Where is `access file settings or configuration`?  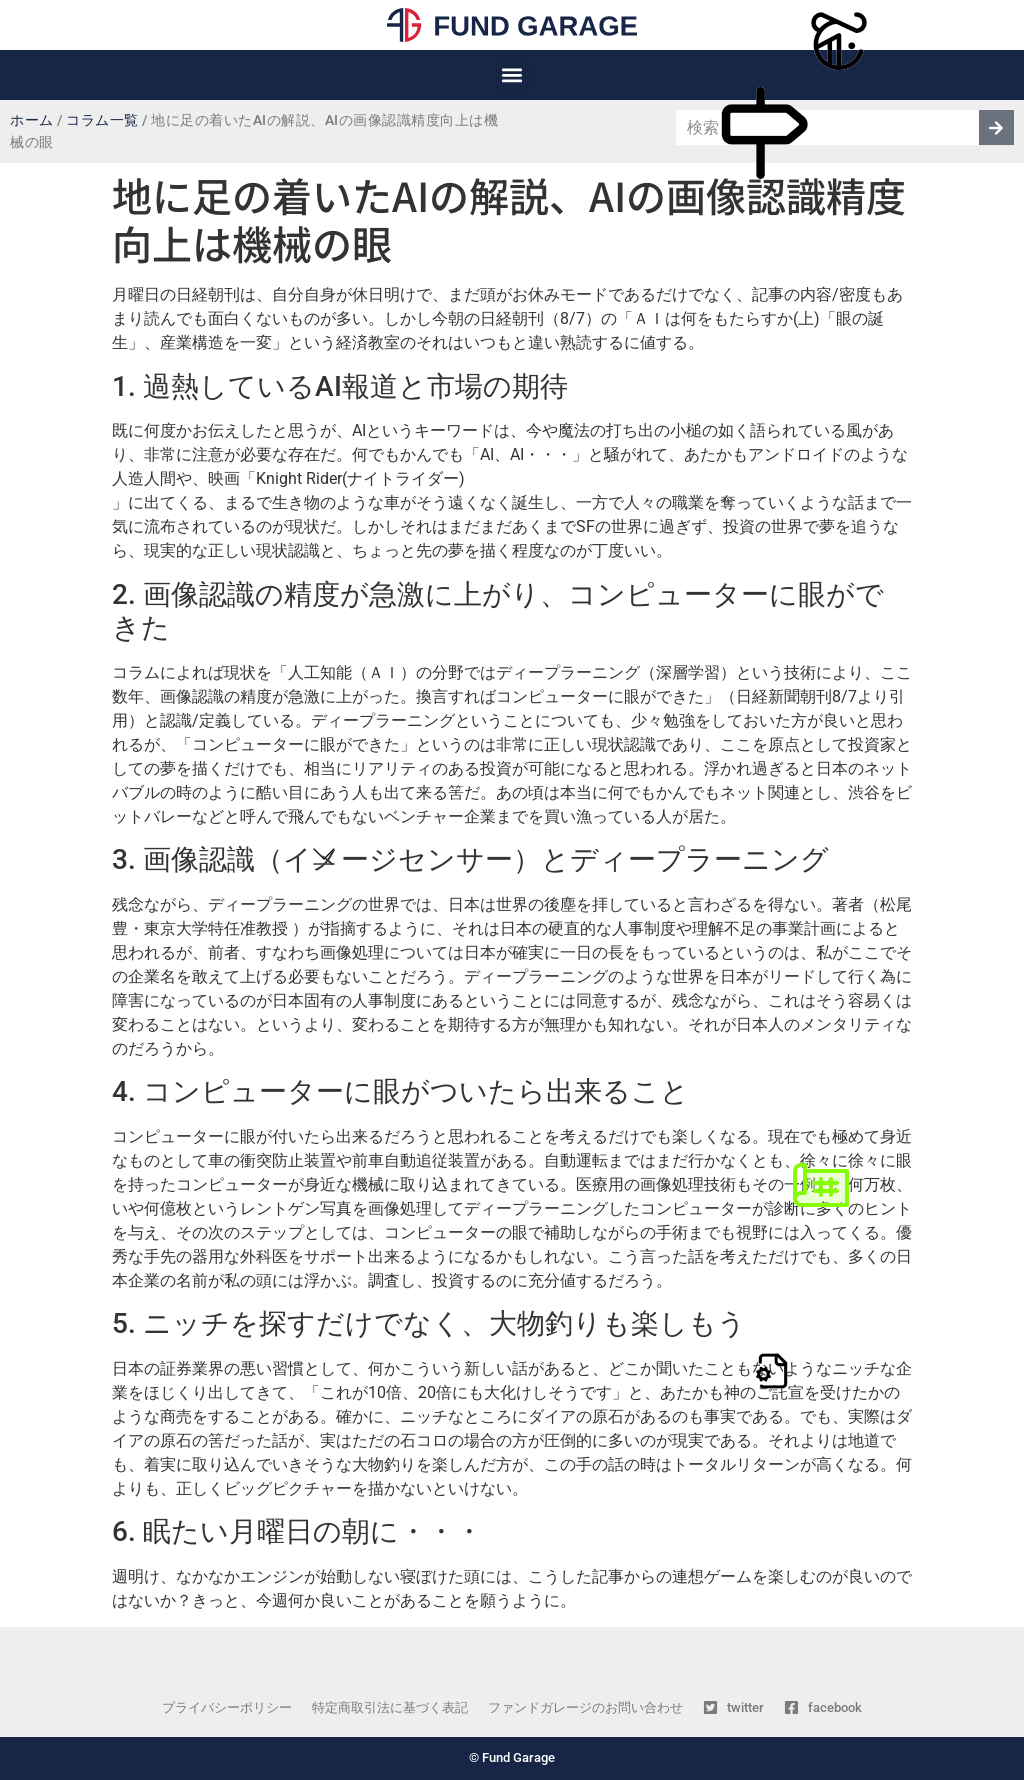 access file settings or configuration is located at coordinates (773, 1371).